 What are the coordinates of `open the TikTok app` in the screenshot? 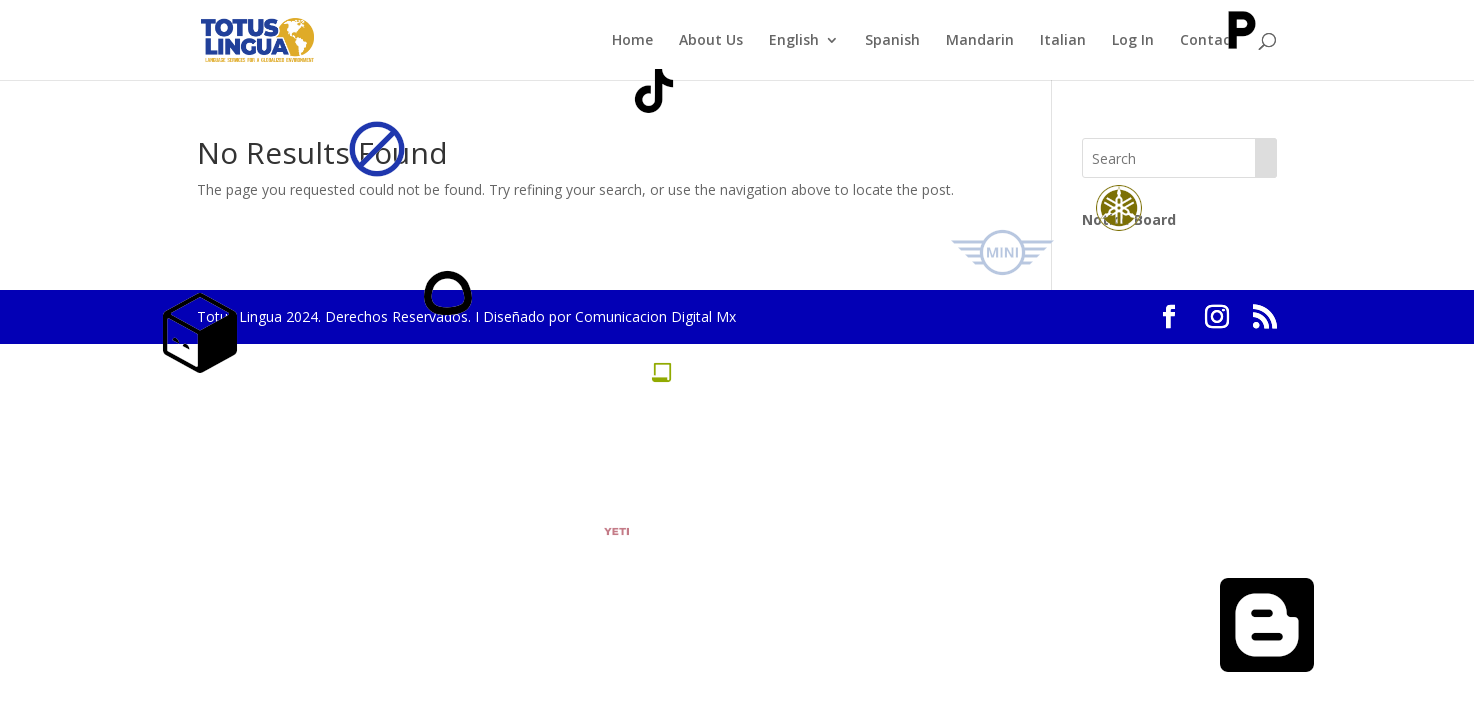 It's located at (654, 91).